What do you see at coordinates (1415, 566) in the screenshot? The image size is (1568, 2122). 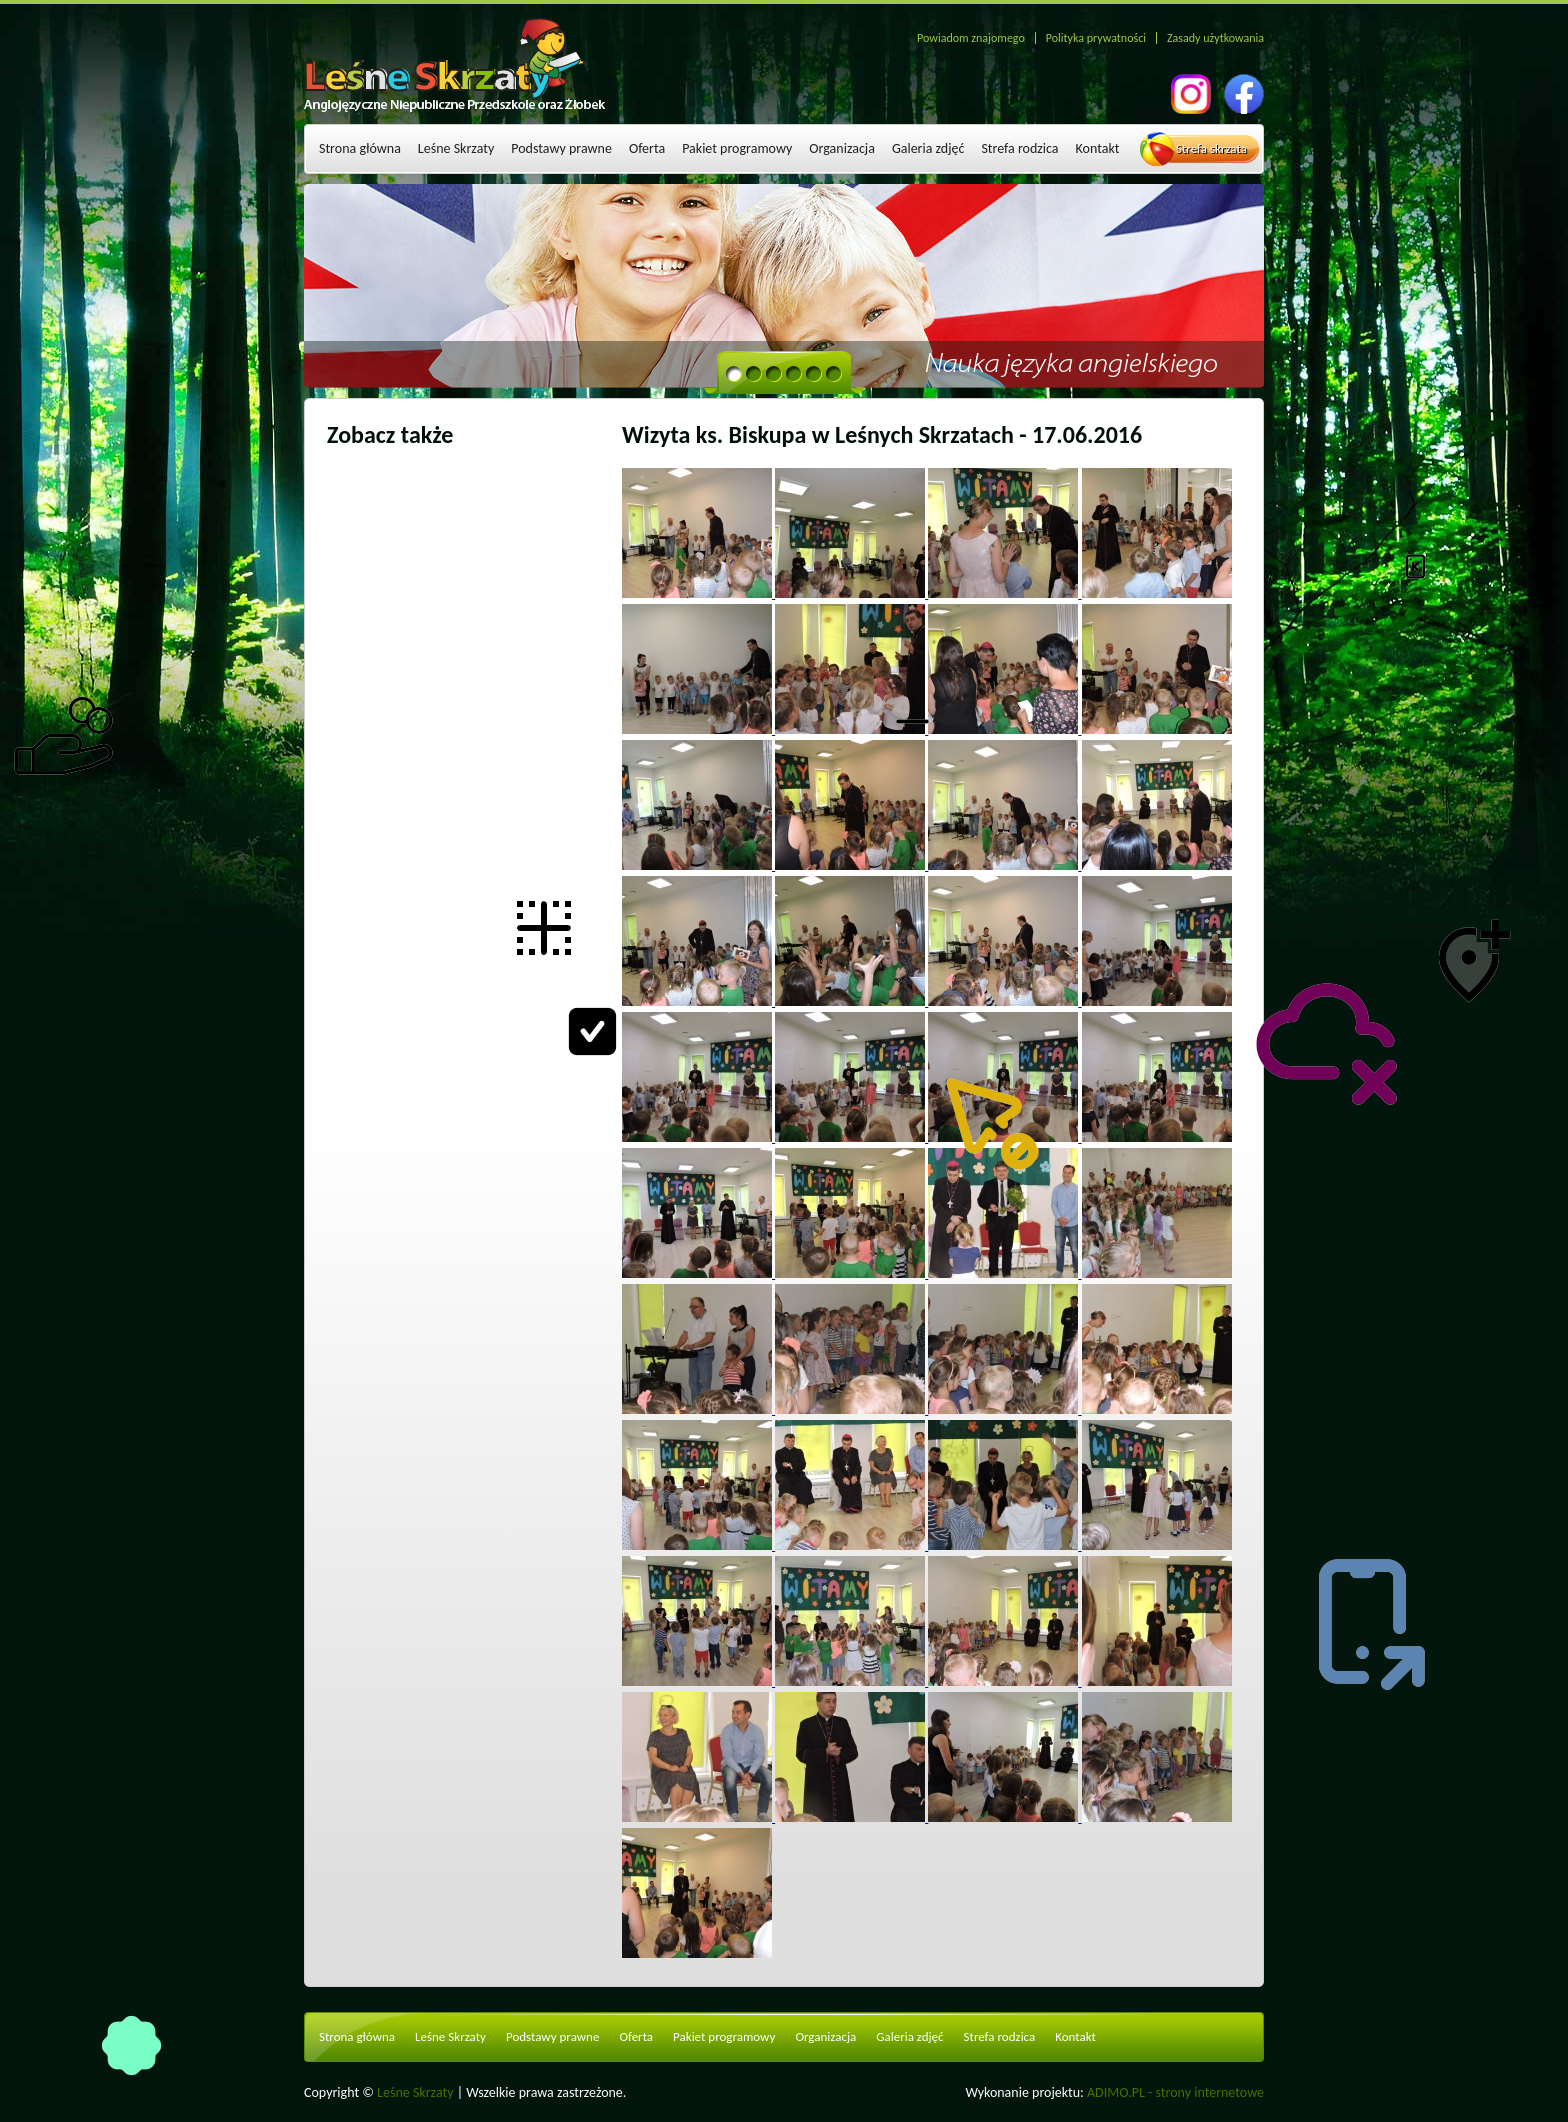 I see `king playing card in a card game app` at bounding box center [1415, 566].